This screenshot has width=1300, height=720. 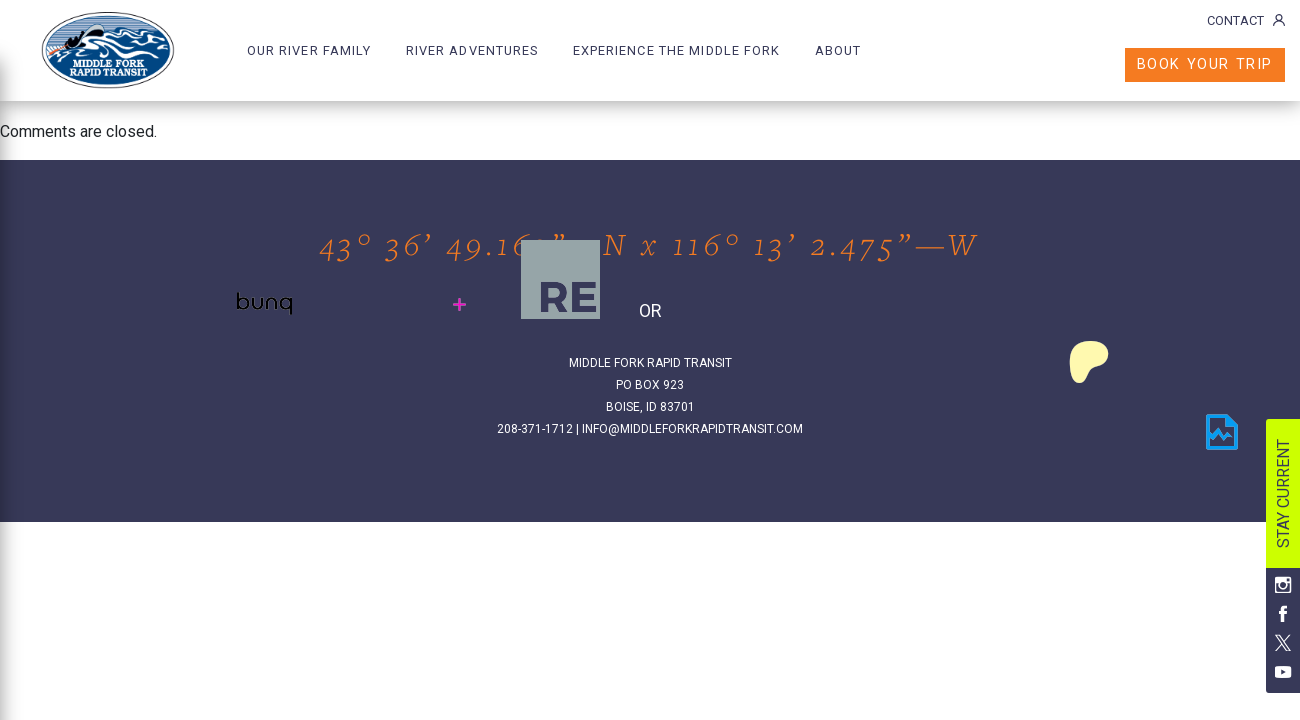 What do you see at coordinates (560, 279) in the screenshot?
I see `reason programming language logo` at bounding box center [560, 279].